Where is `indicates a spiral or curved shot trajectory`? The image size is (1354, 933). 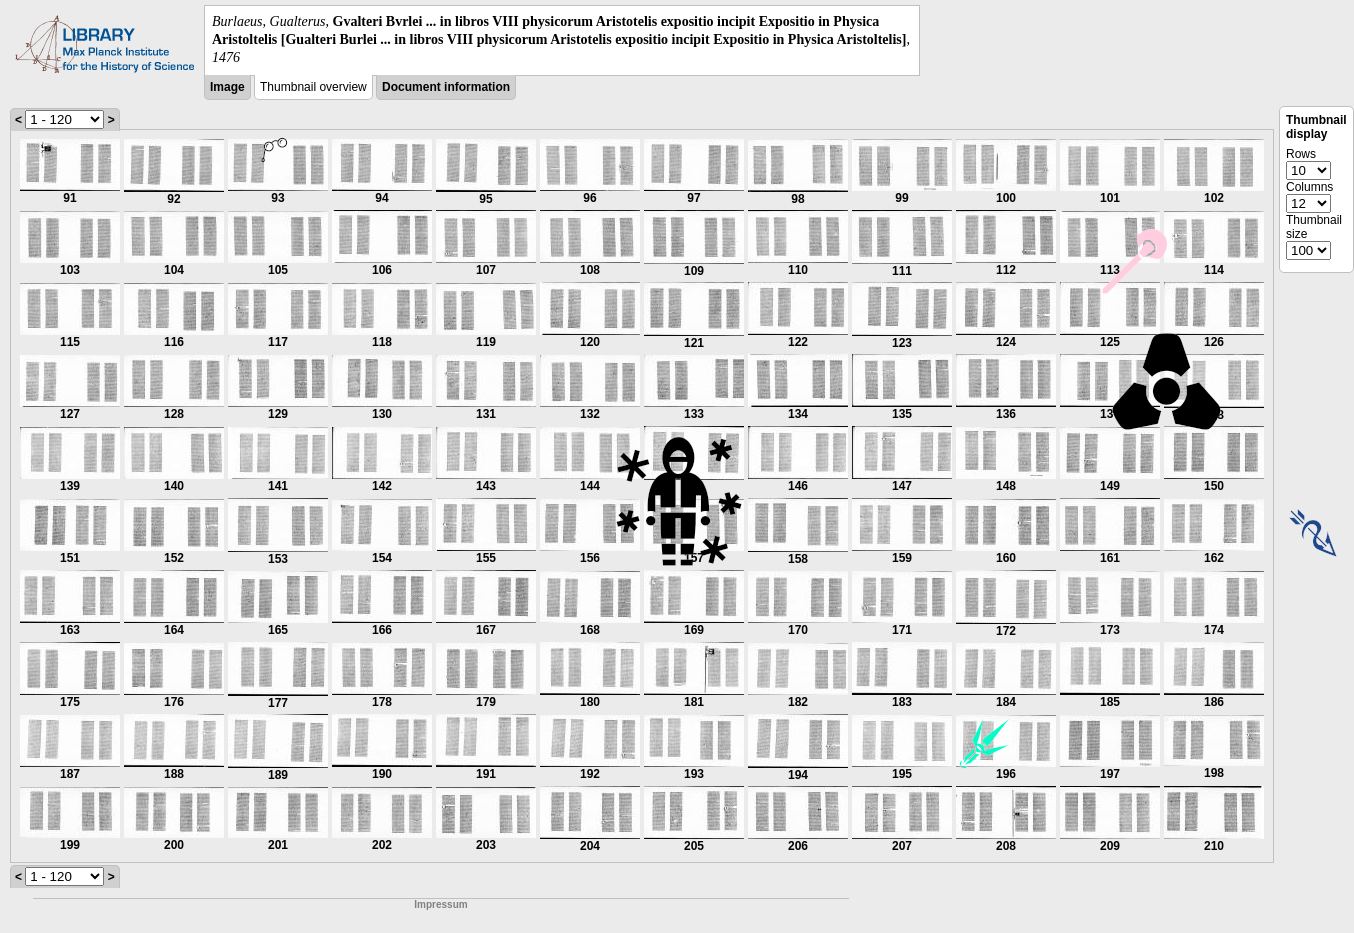
indicates a spiral or curved shot trajectory is located at coordinates (1313, 533).